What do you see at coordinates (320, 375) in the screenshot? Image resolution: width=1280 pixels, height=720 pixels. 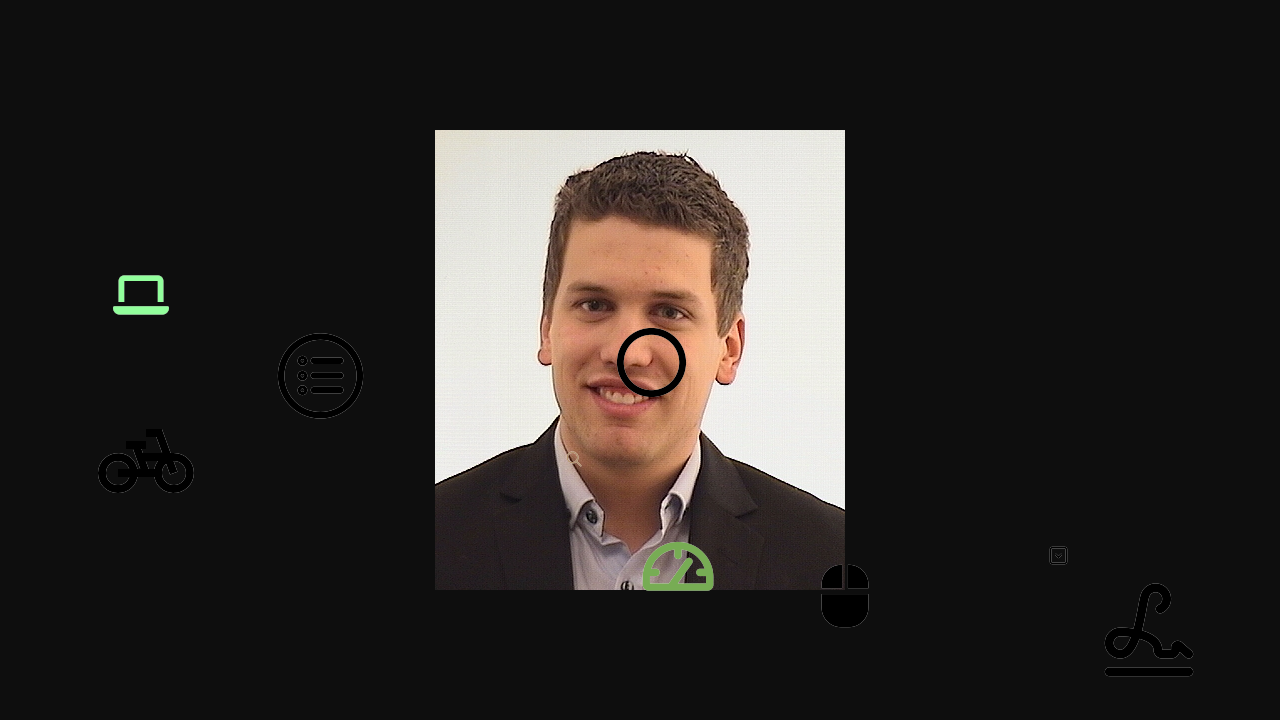 I see `view list or menu options` at bounding box center [320, 375].